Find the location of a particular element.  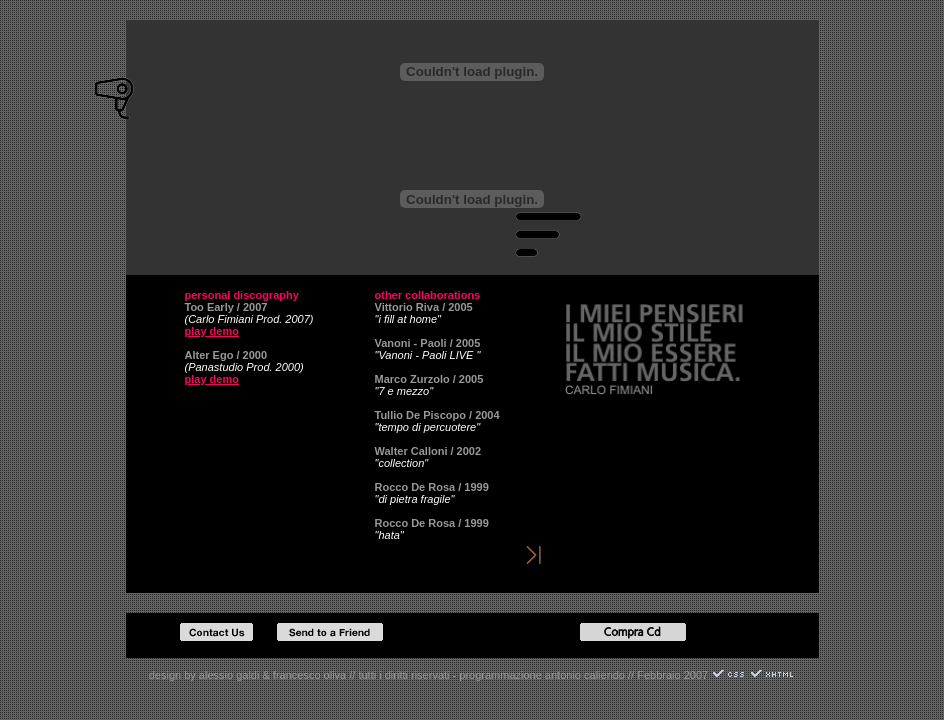

sort items in a list is located at coordinates (548, 234).